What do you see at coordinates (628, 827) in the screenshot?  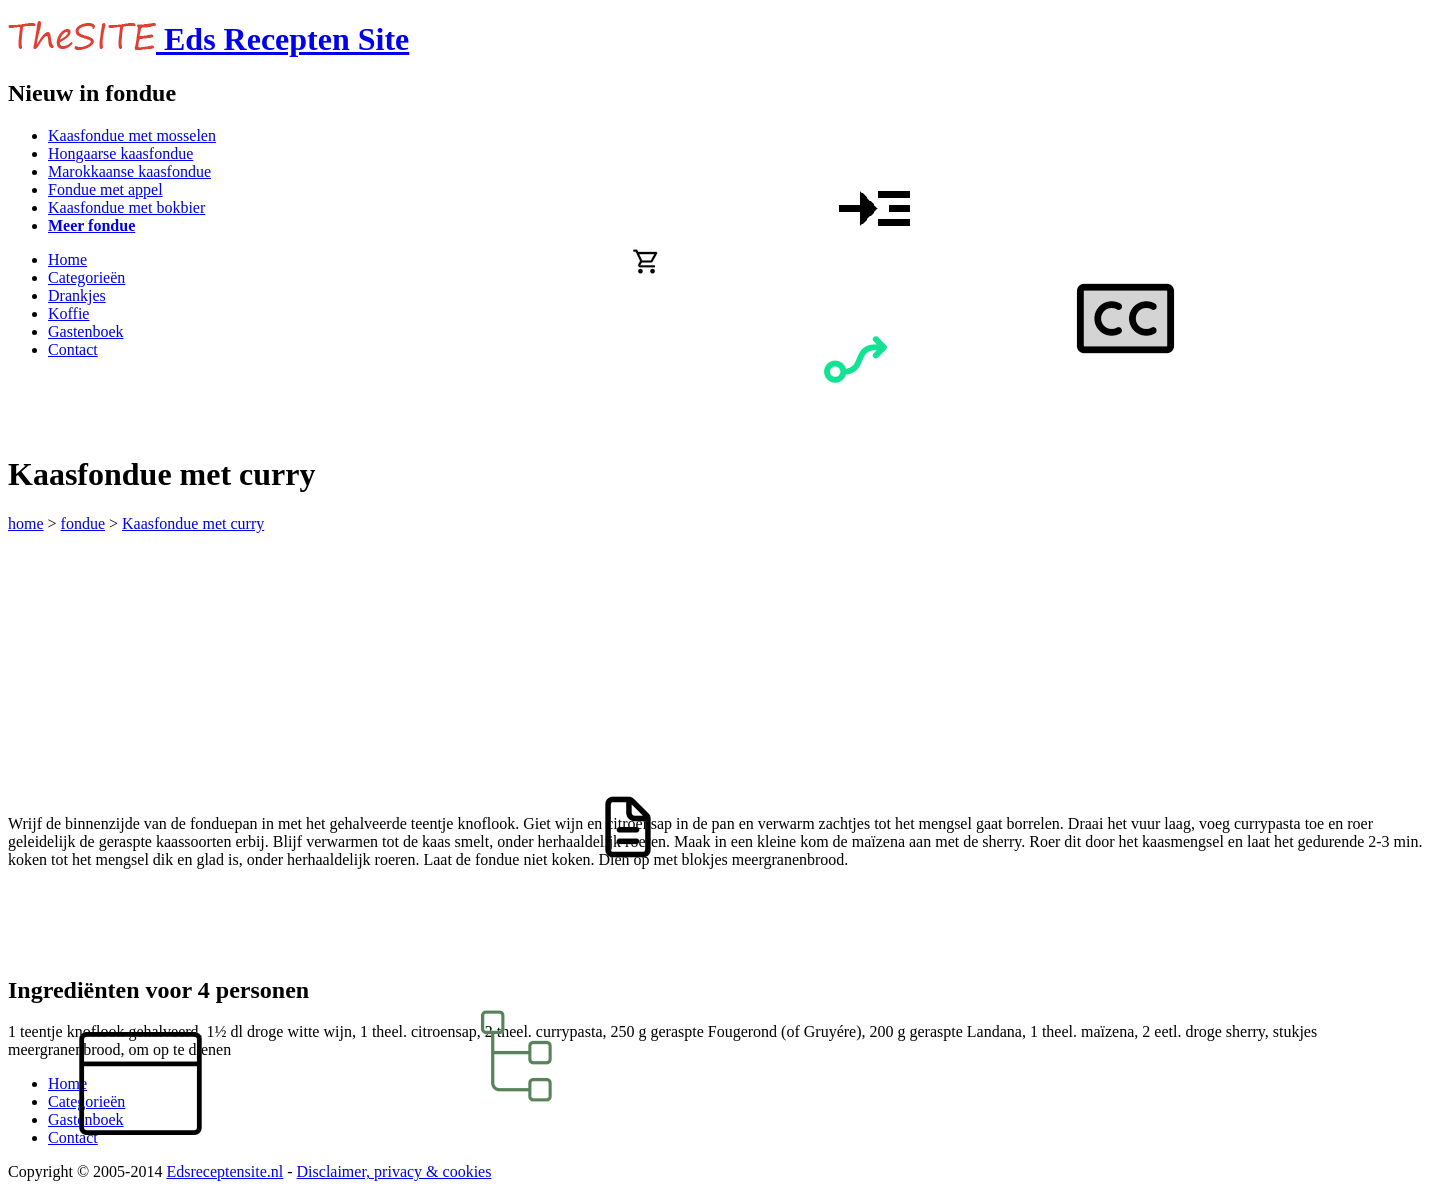 I see `view document details` at bounding box center [628, 827].